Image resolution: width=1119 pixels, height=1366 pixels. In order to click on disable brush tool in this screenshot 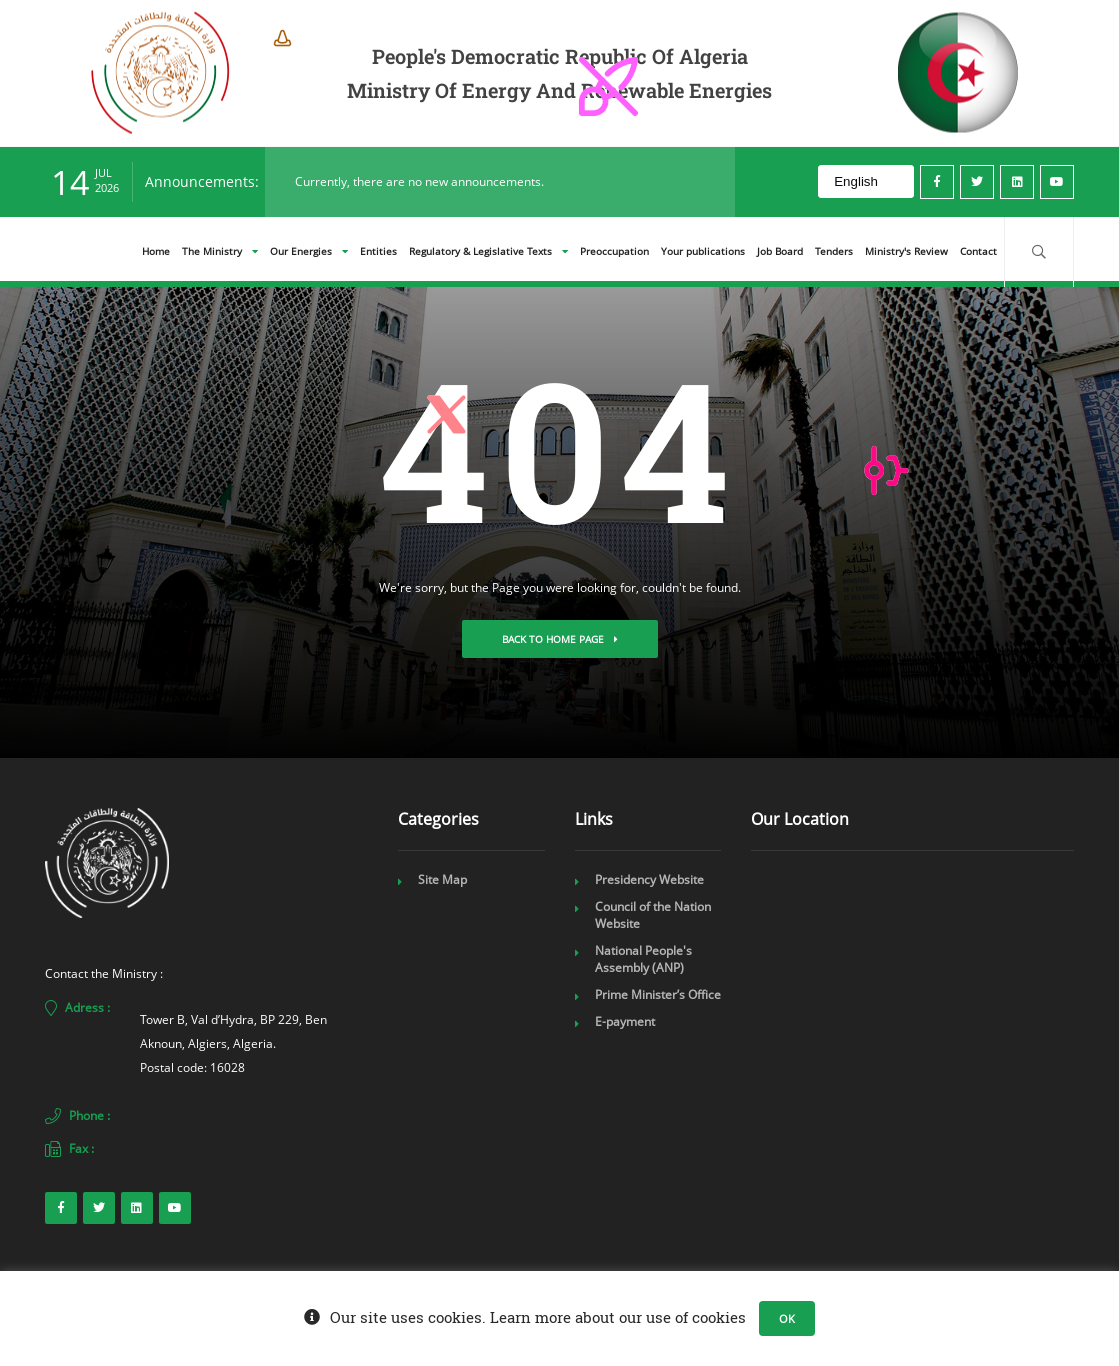, I will do `click(608, 86)`.